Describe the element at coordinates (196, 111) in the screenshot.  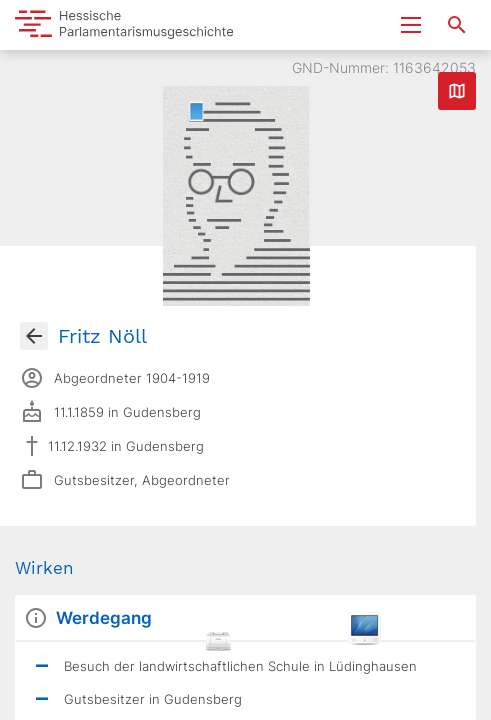
I see `iPad device icon for system identification` at that location.